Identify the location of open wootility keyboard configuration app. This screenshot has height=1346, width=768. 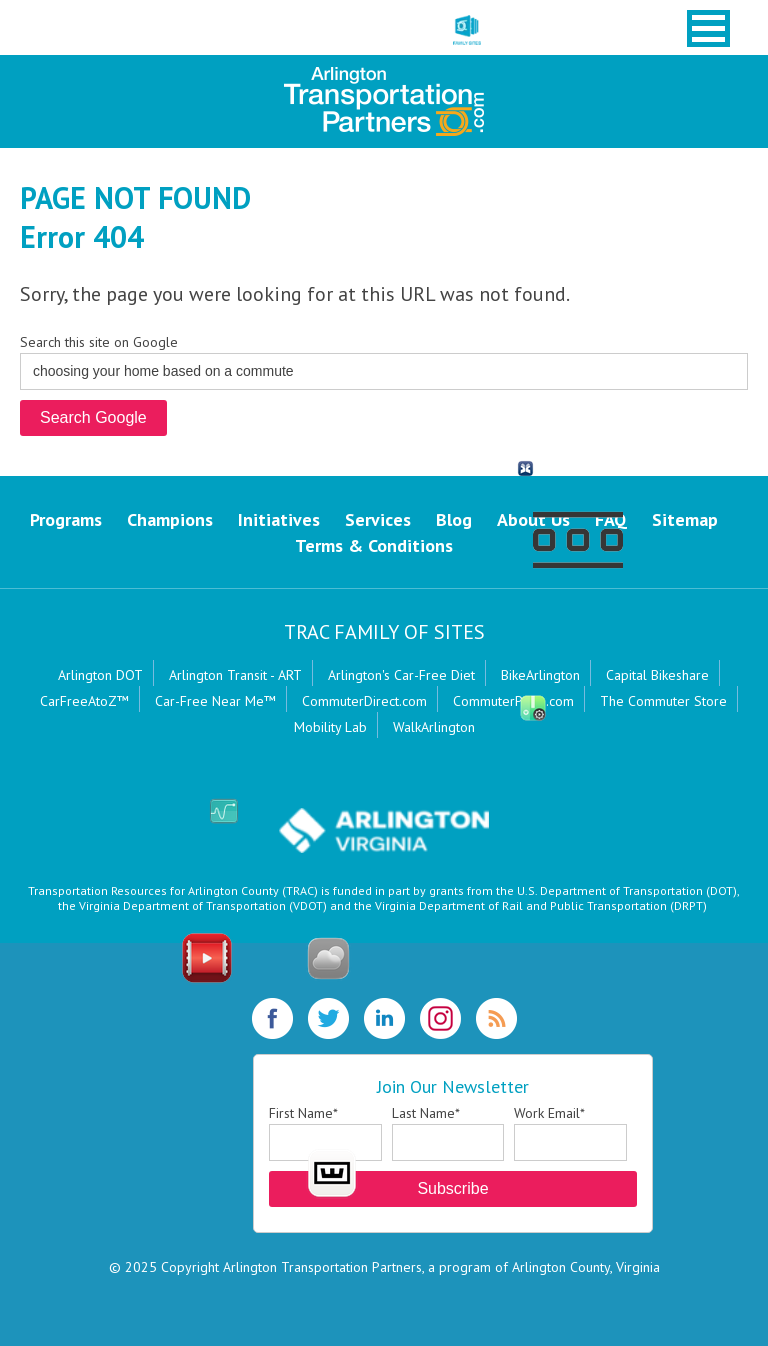
(332, 1173).